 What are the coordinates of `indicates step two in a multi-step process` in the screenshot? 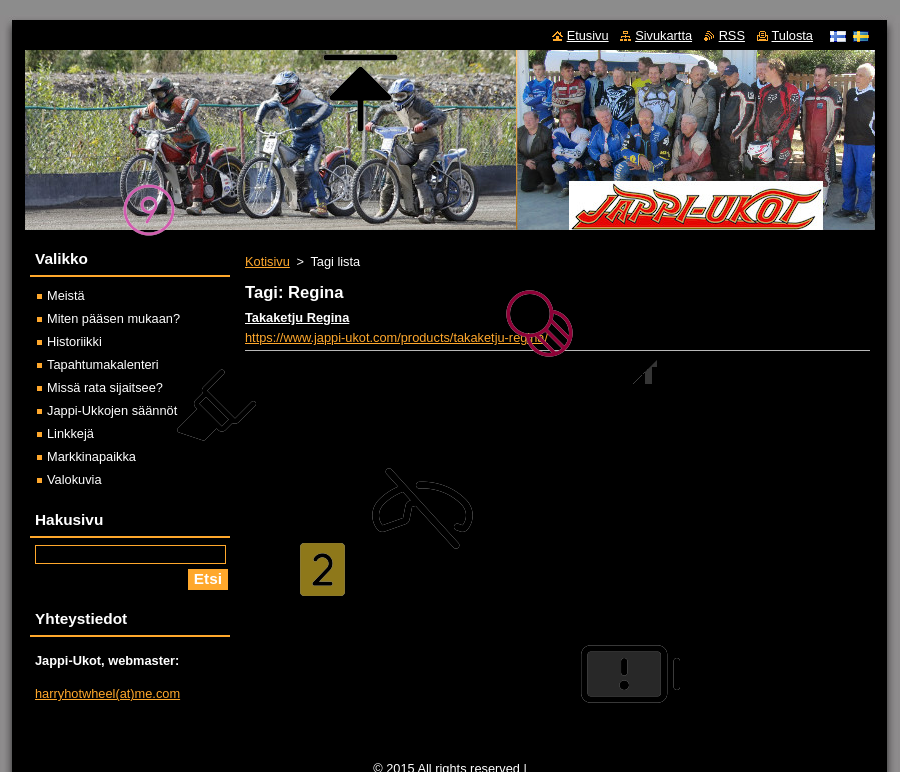 It's located at (322, 569).